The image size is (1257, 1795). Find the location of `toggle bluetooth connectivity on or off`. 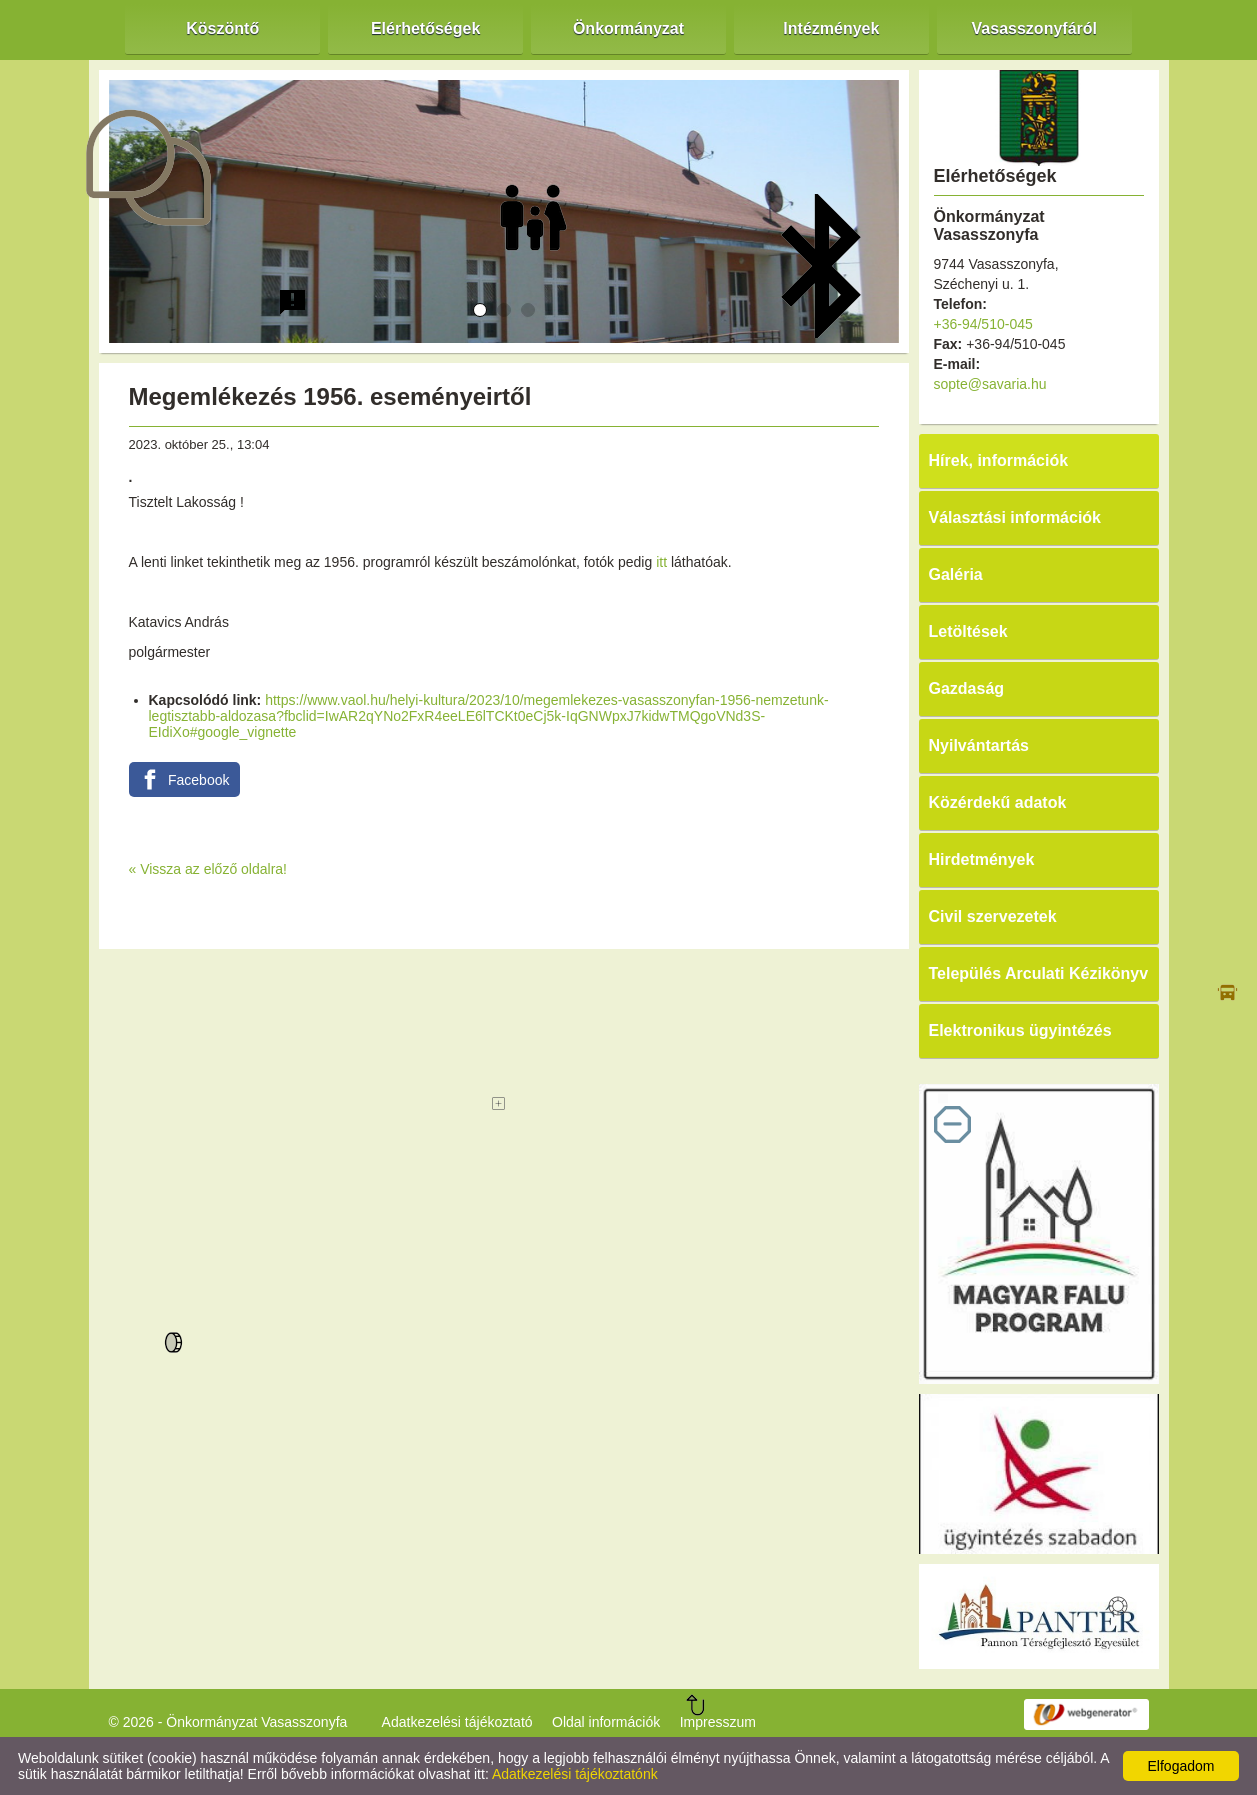

toggle bluetooth connectivity on or off is located at coordinates (822, 266).